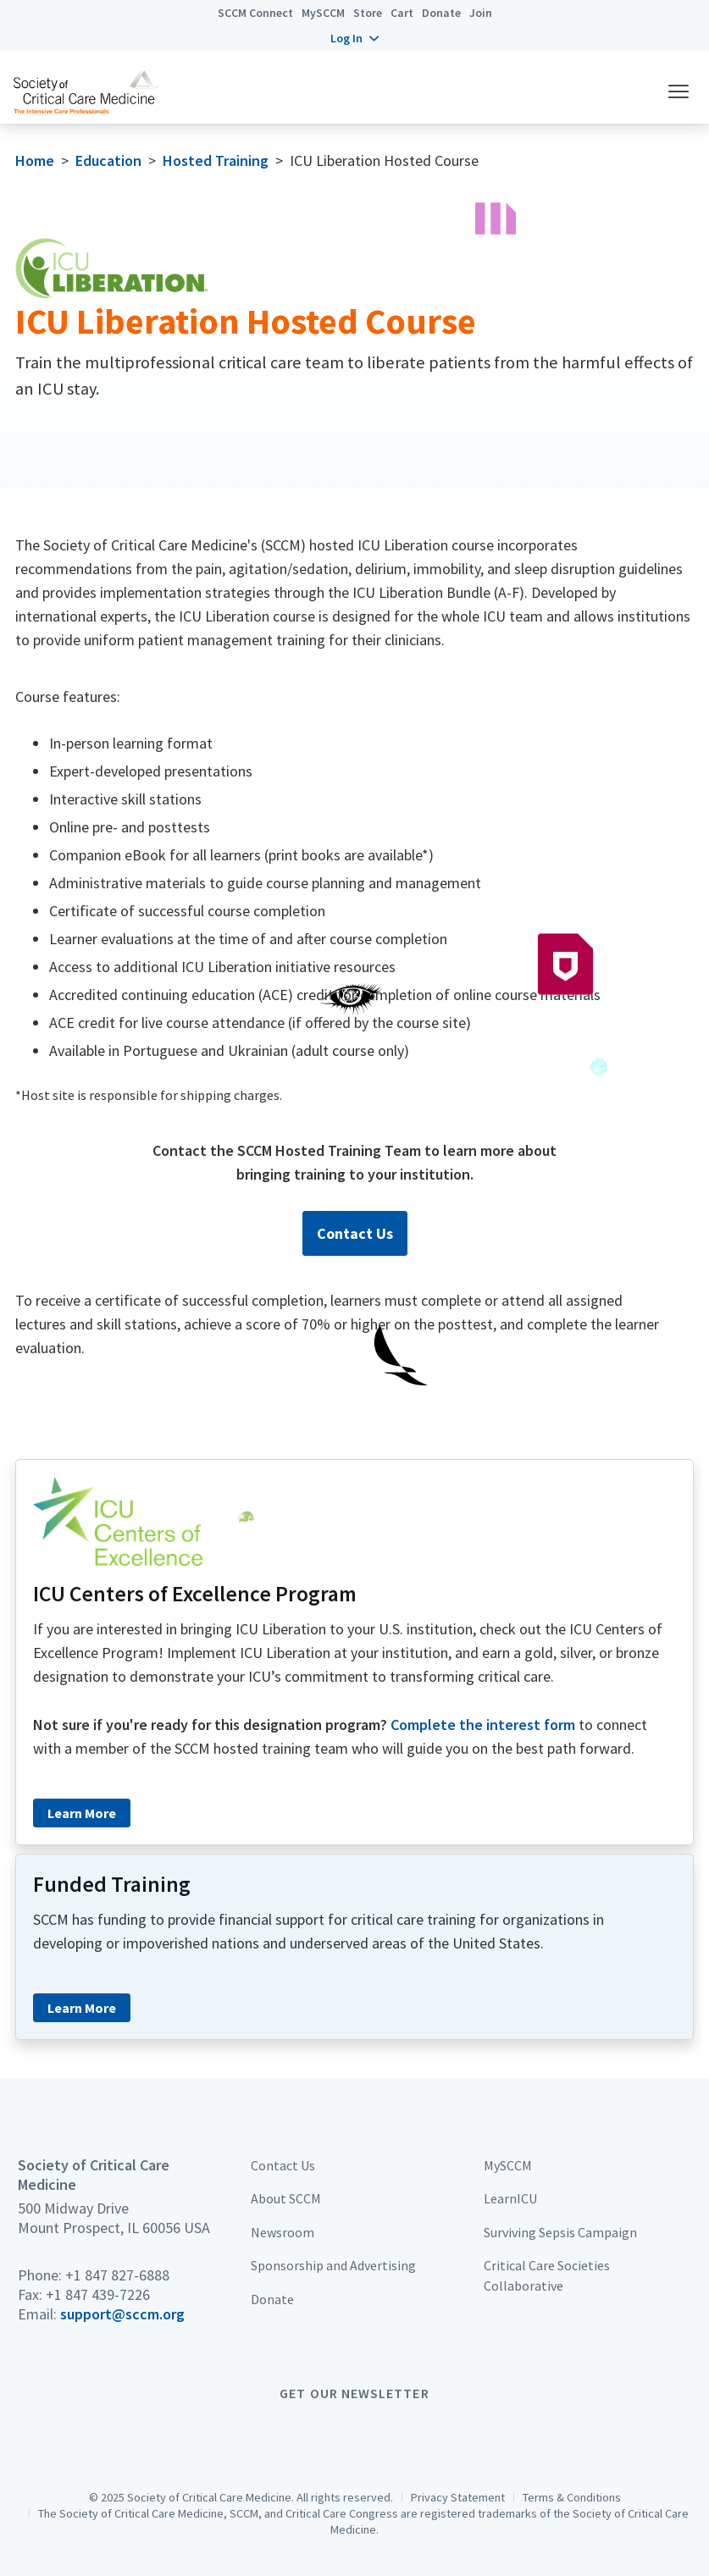 The width and height of the screenshot is (709, 2576). I want to click on avianca airline app or website, so click(401, 1355).